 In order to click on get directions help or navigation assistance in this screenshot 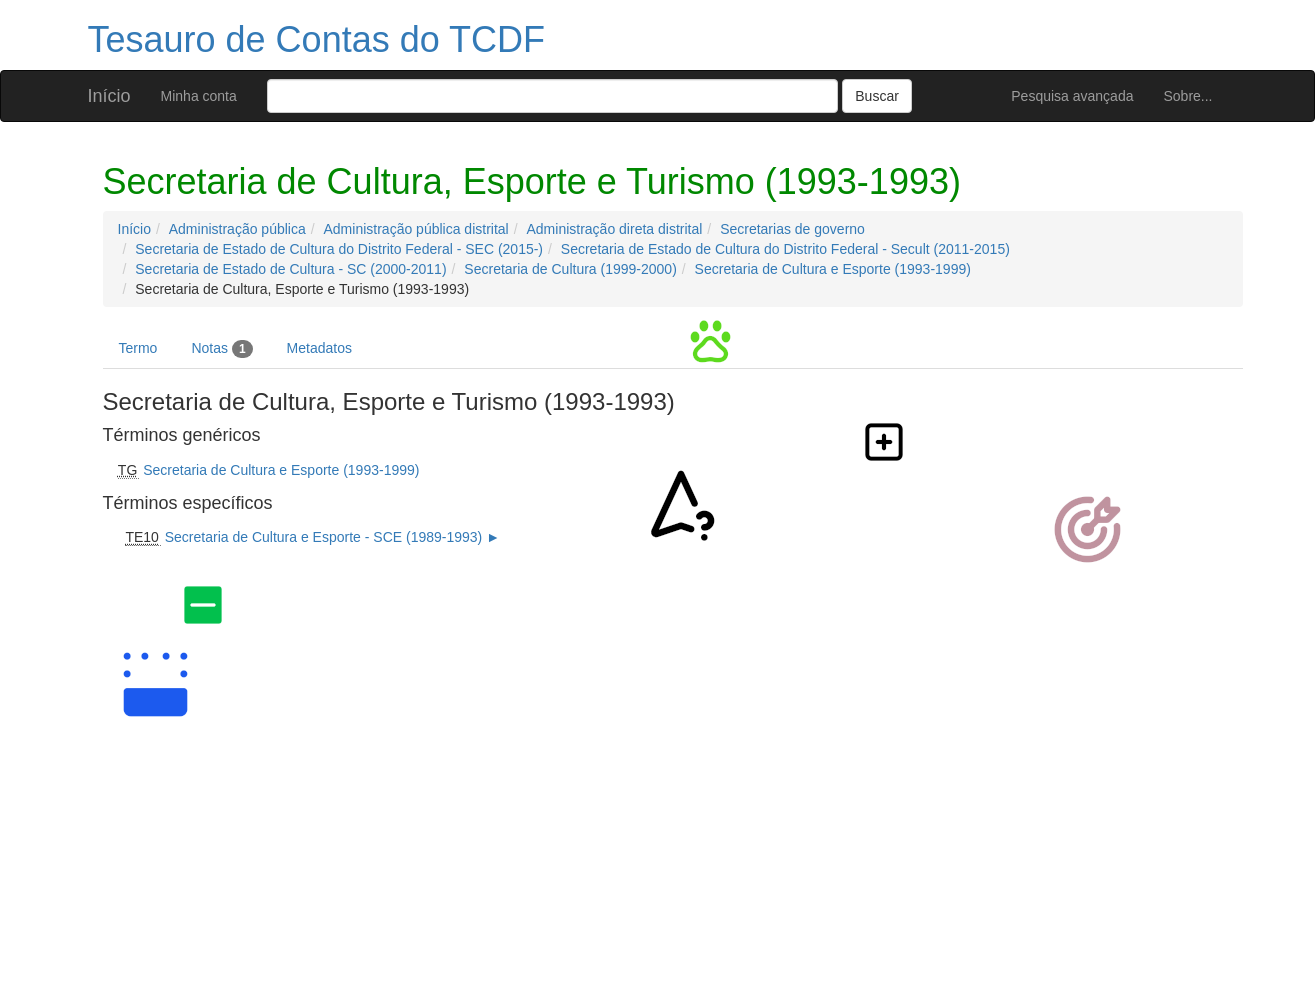, I will do `click(681, 504)`.